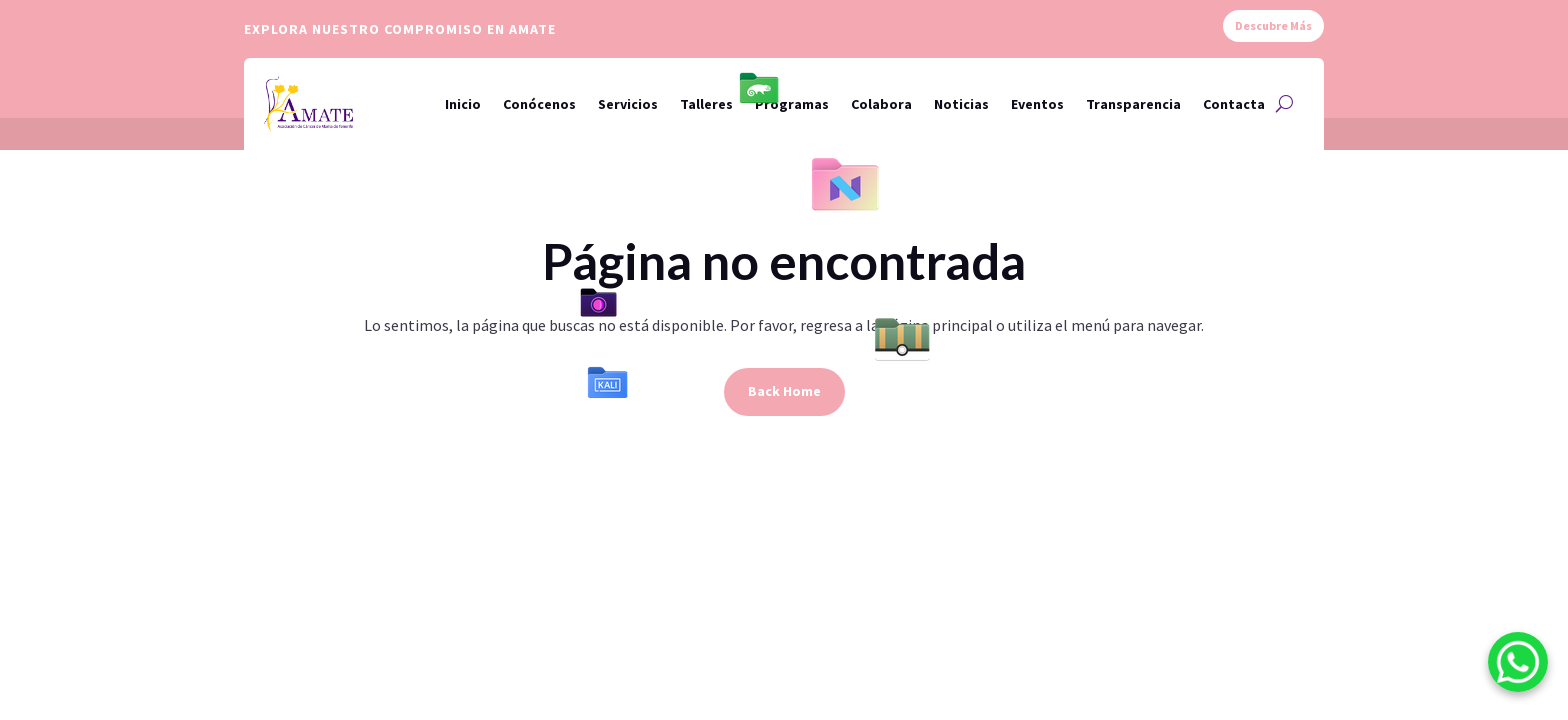 The height and width of the screenshot is (720, 1568). I want to click on open wondershare demoair folder, so click(598, 303).